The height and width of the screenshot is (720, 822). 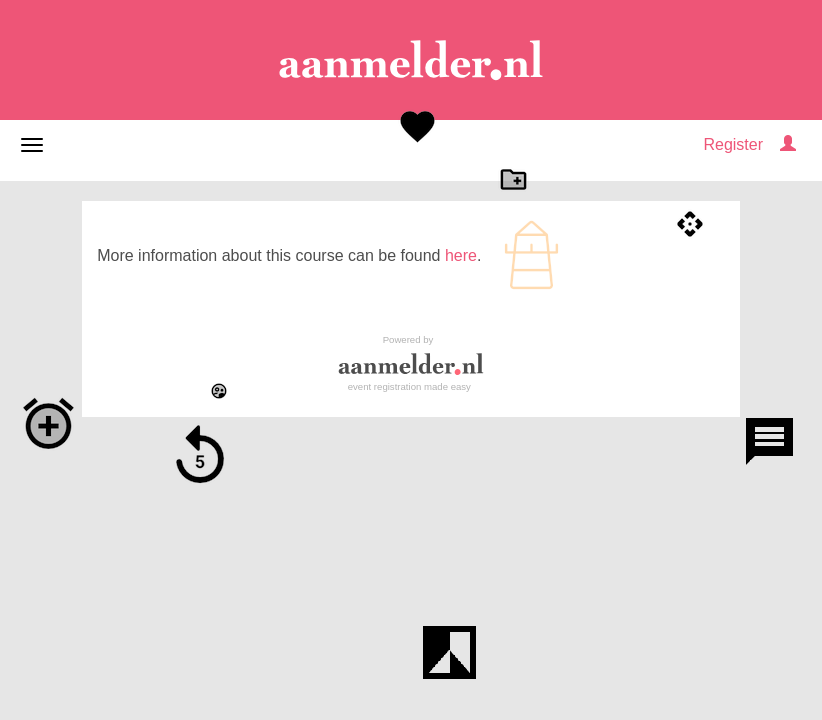 I want to click on view supervised or child accounts, so click(x=219, y=391).